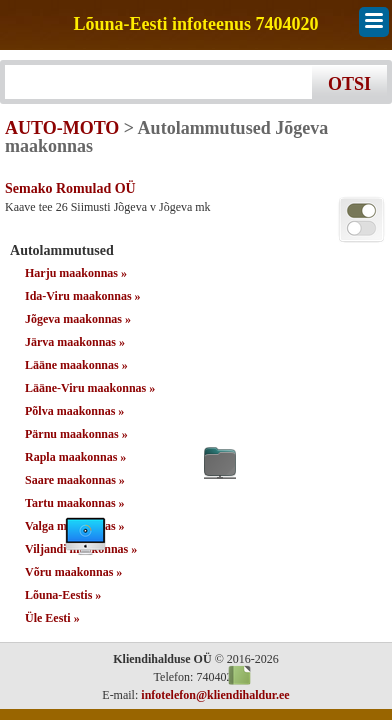  Describe the element at coordinates (361, 219) in the screenshot. I see `open gnome tweaks application` at that location.